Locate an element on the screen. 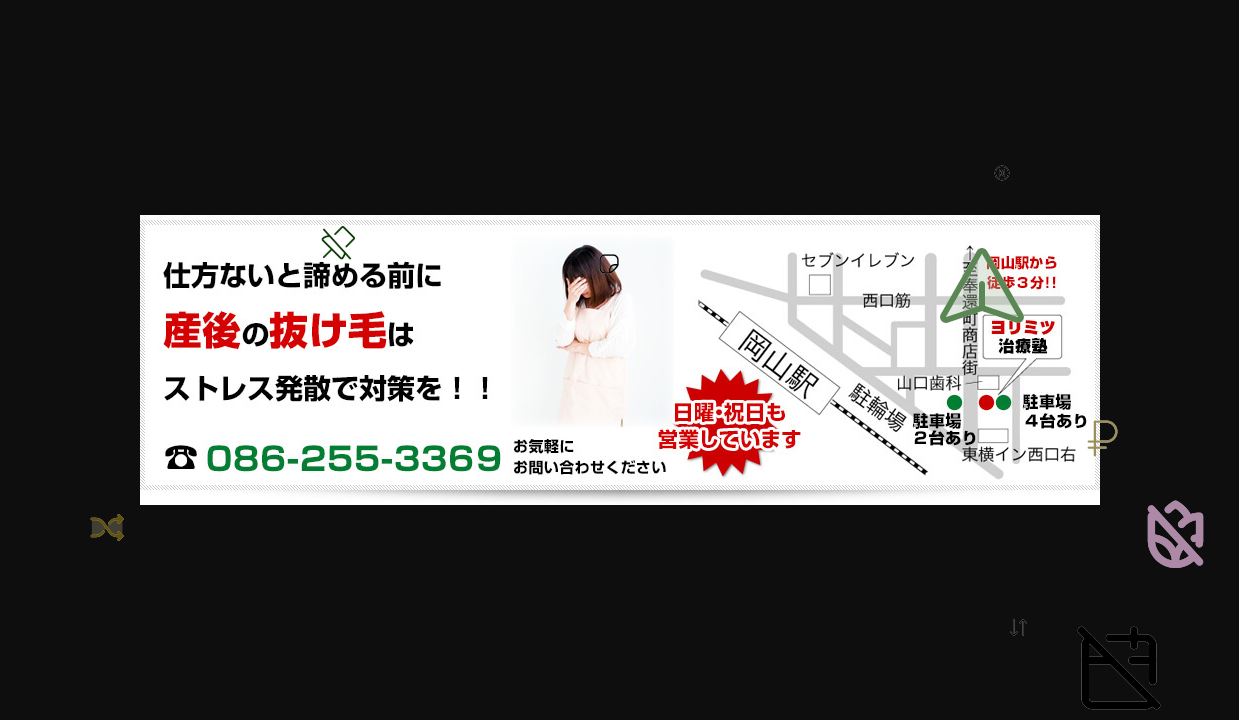 The image size is (1239, 720). sort items in ascending or descending order is located at coordinates (1018, 627).